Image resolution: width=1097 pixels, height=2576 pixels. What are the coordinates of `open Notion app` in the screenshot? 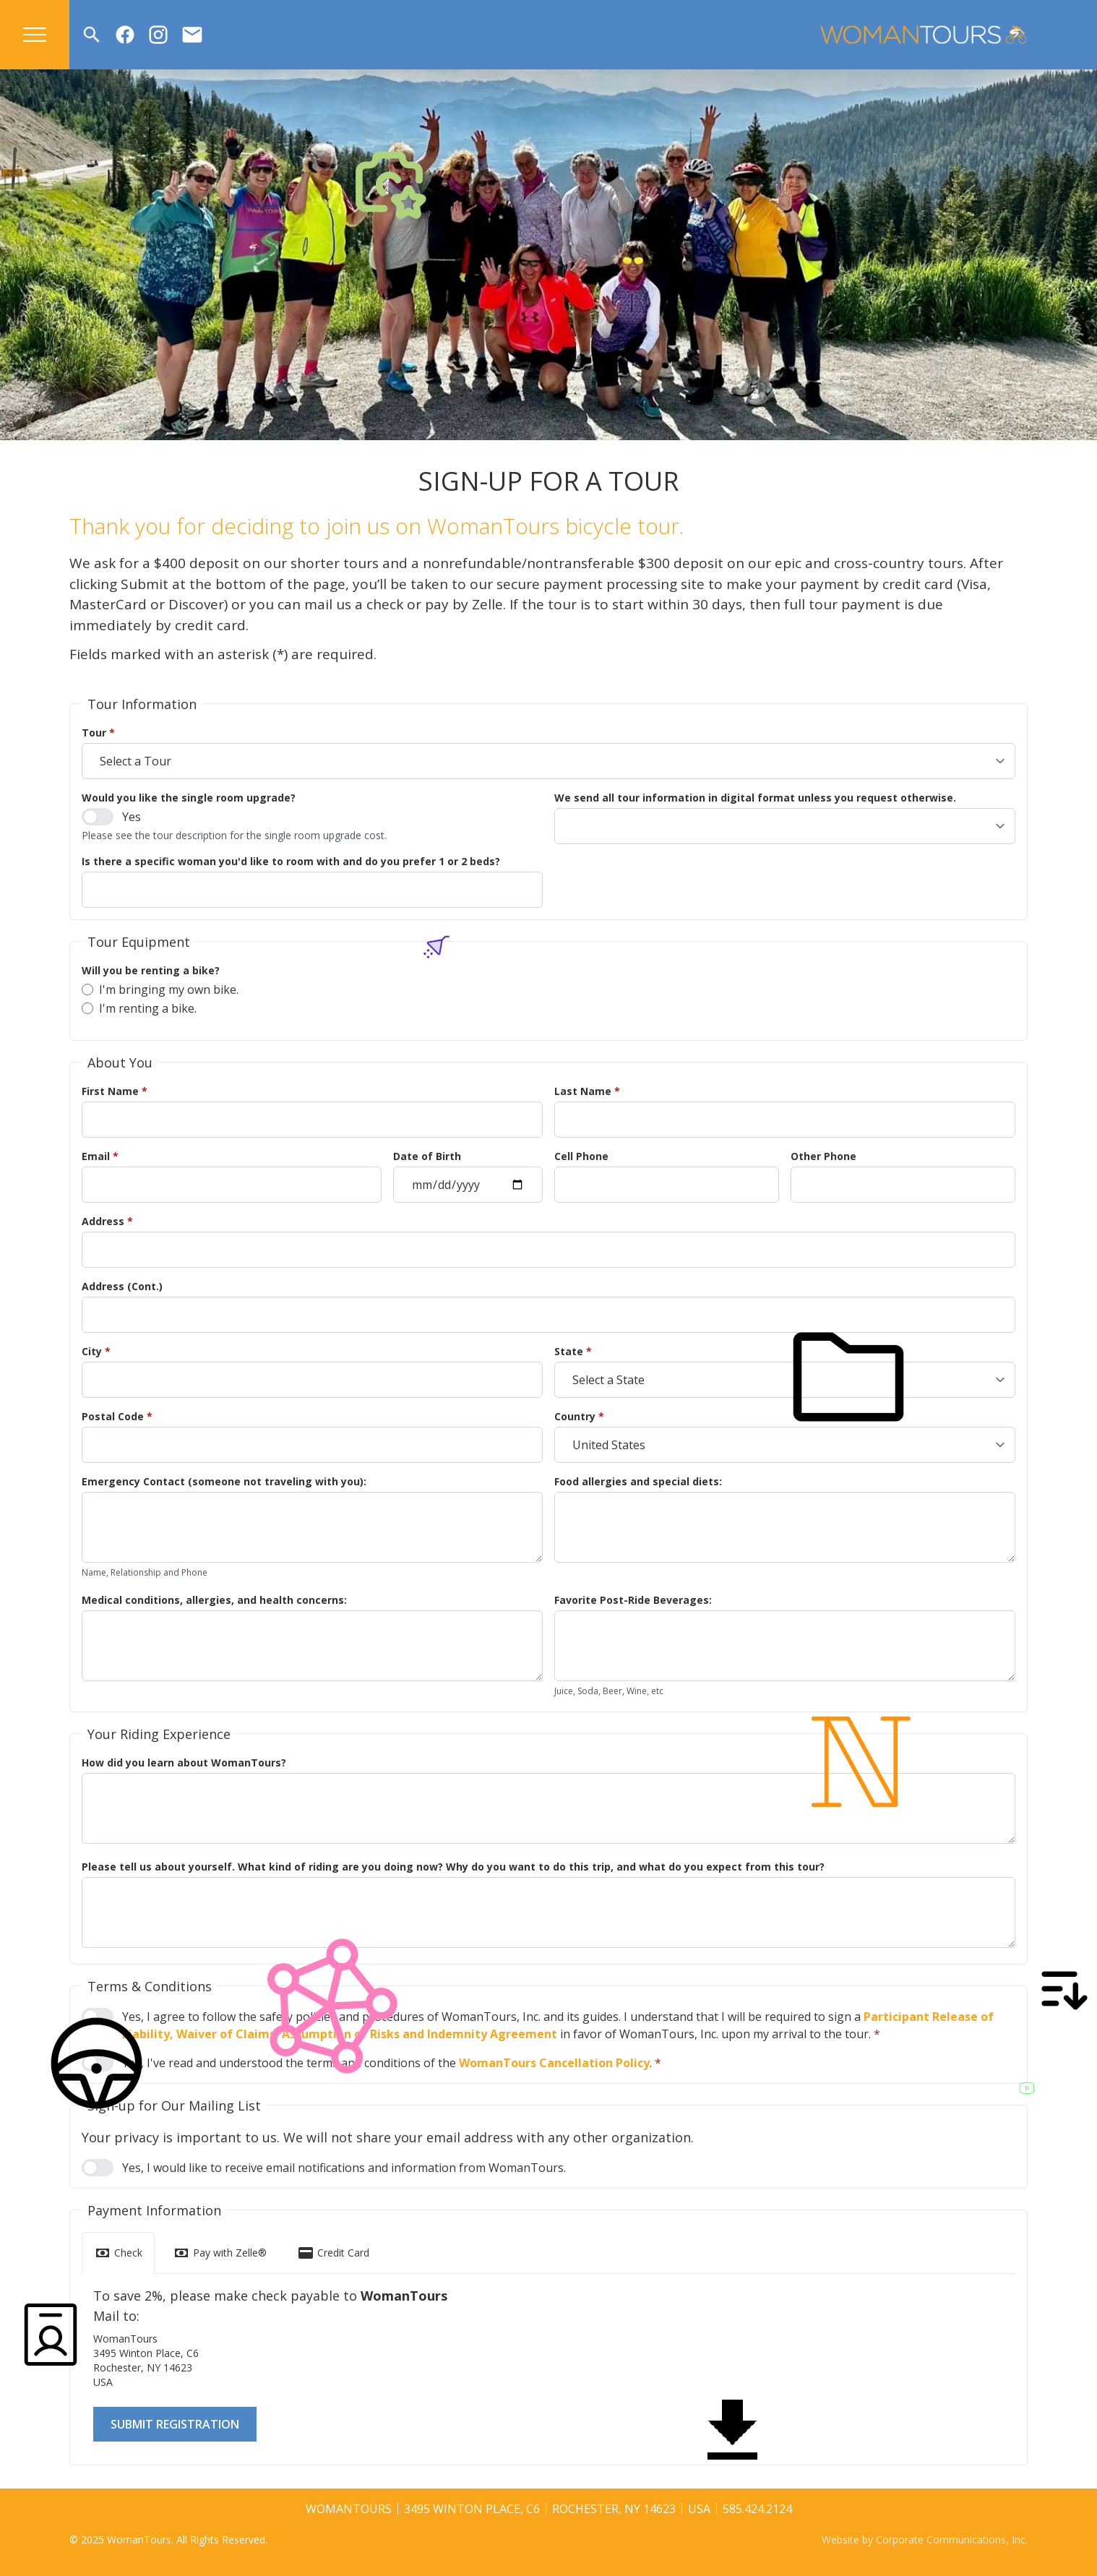 It's located at (861, 1761).